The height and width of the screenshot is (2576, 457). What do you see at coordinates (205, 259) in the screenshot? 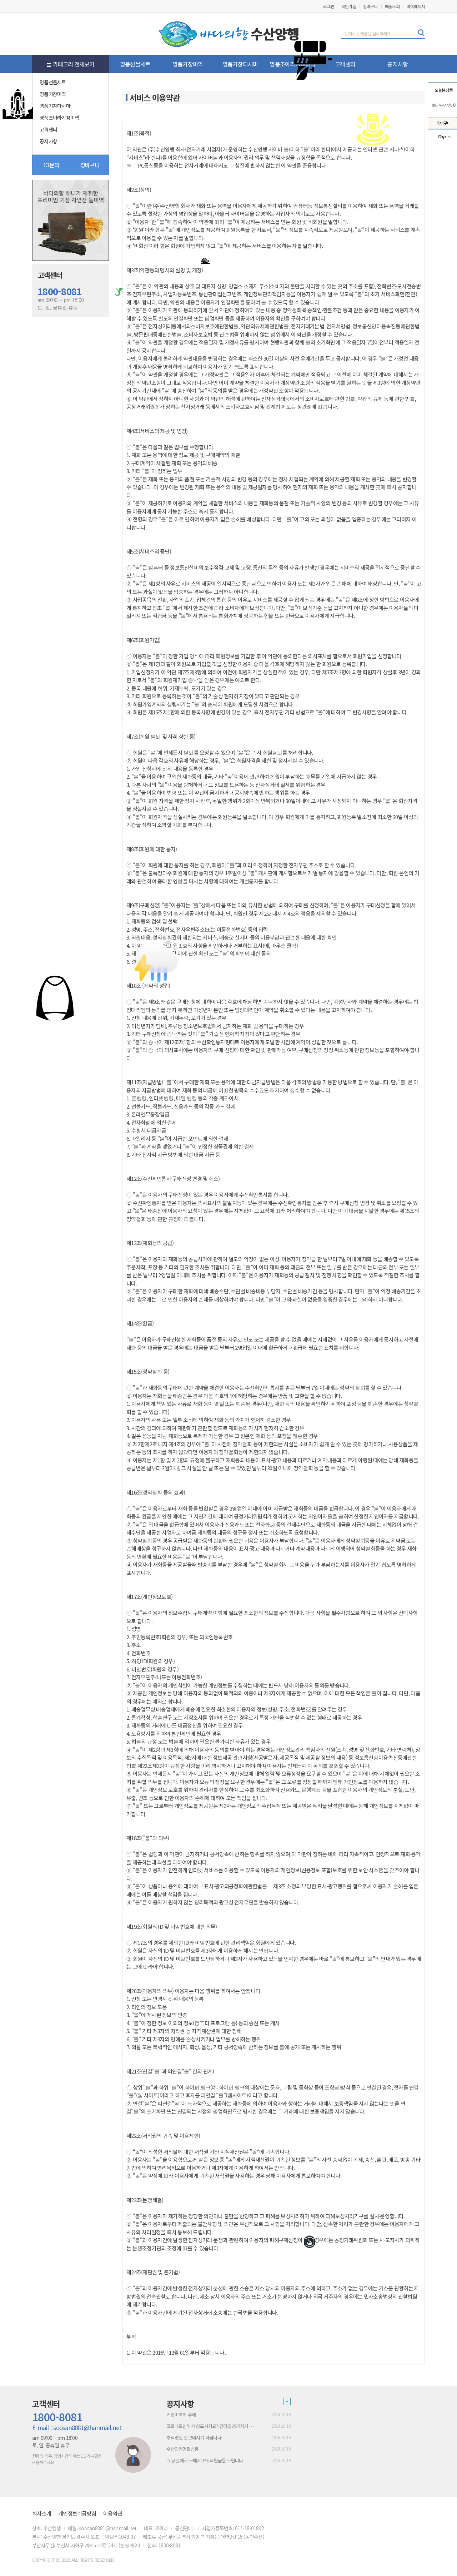
I see `select speedboat or watercraft vehicle` at bounding box center [205, 259].